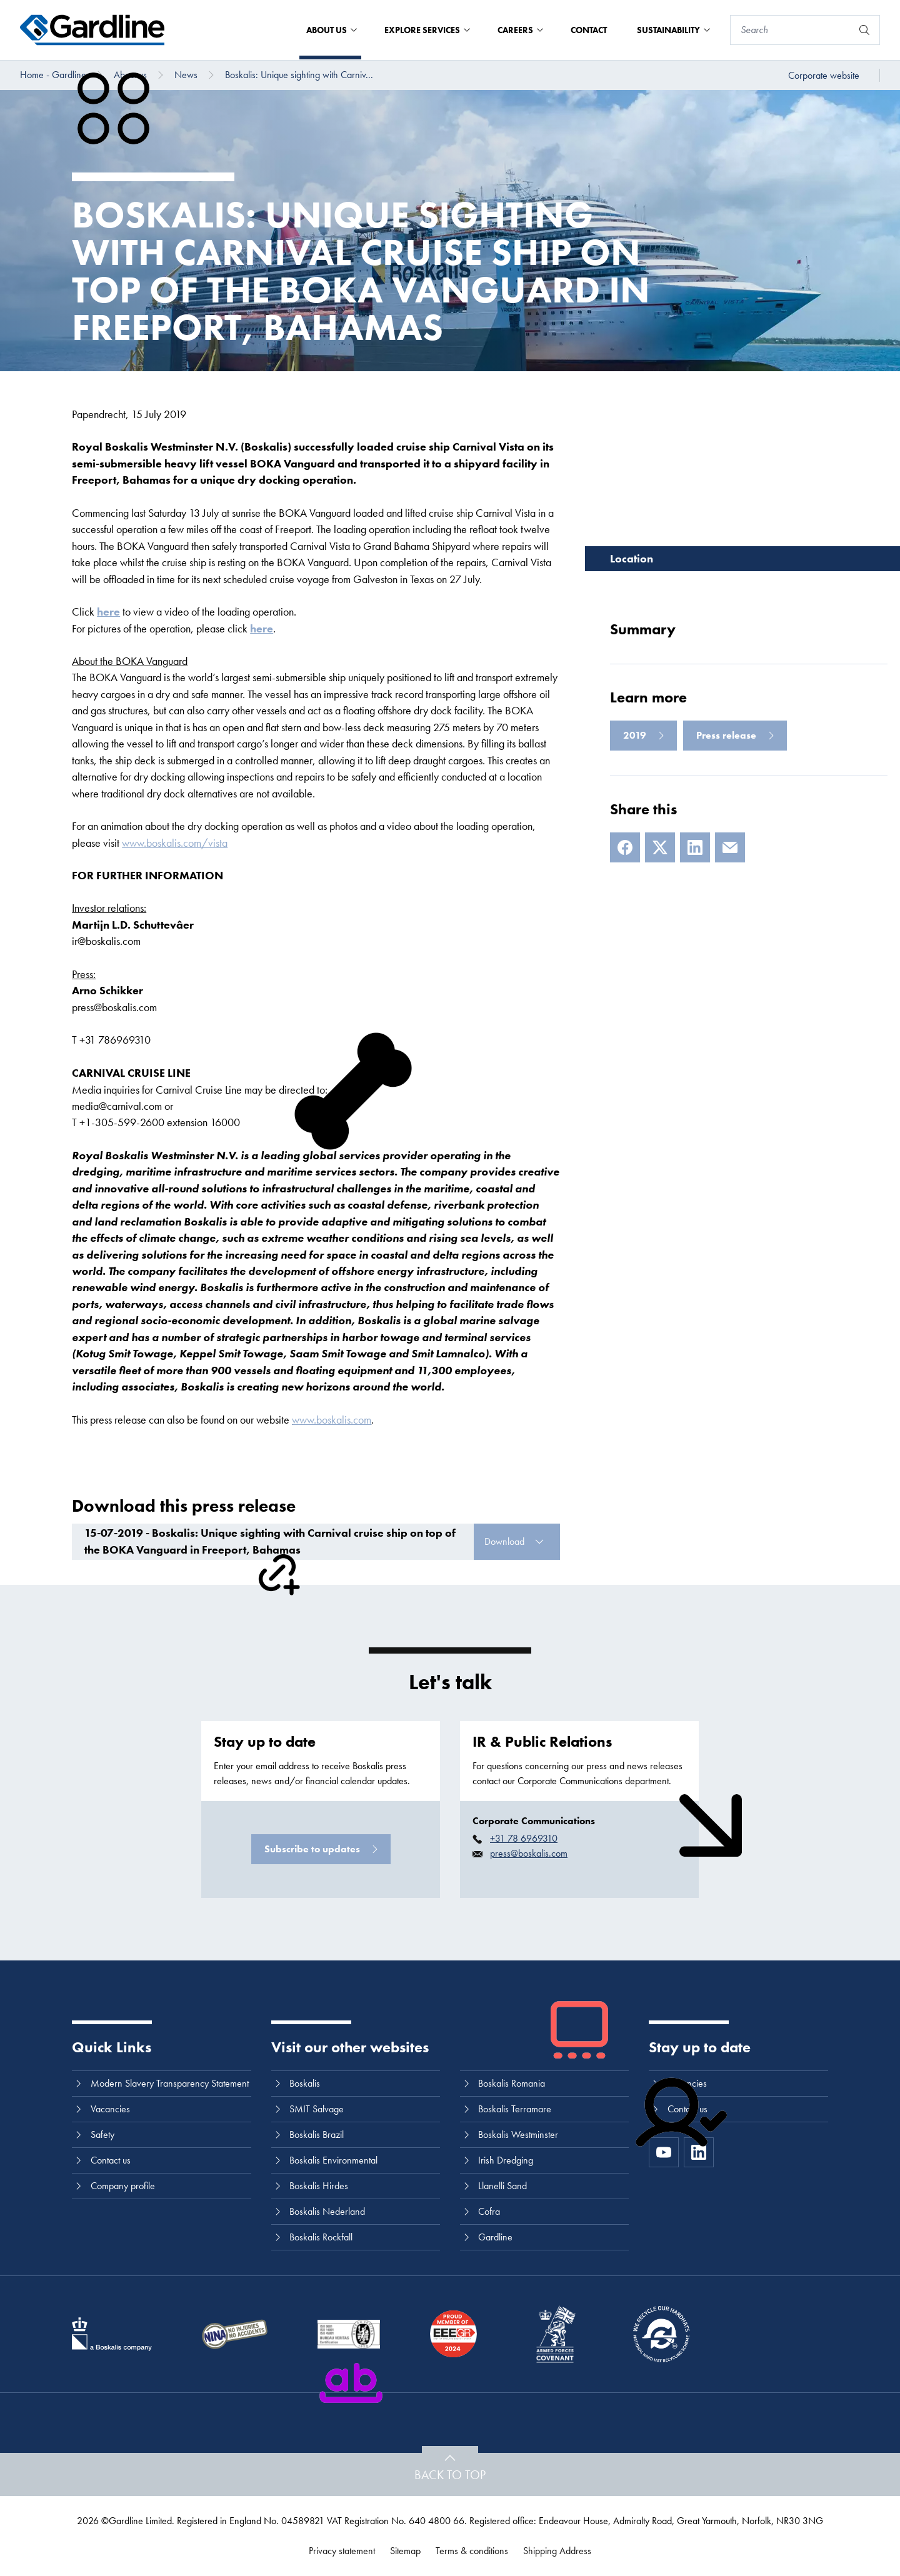 This screenshot has height=2576, width=900. What do you see at coordinates (711, 1825) in the screenshot?
I see `navigate to the next item diagonally` at bounding box center [711, 1825].